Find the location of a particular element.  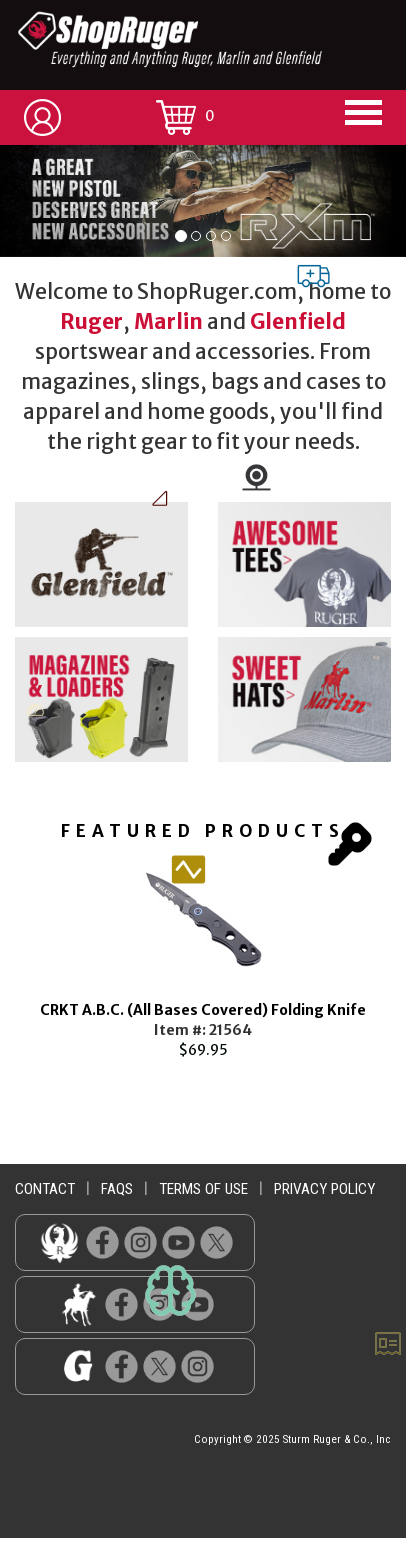

view news articles or press clippings is located at coordinates (388, 1343).